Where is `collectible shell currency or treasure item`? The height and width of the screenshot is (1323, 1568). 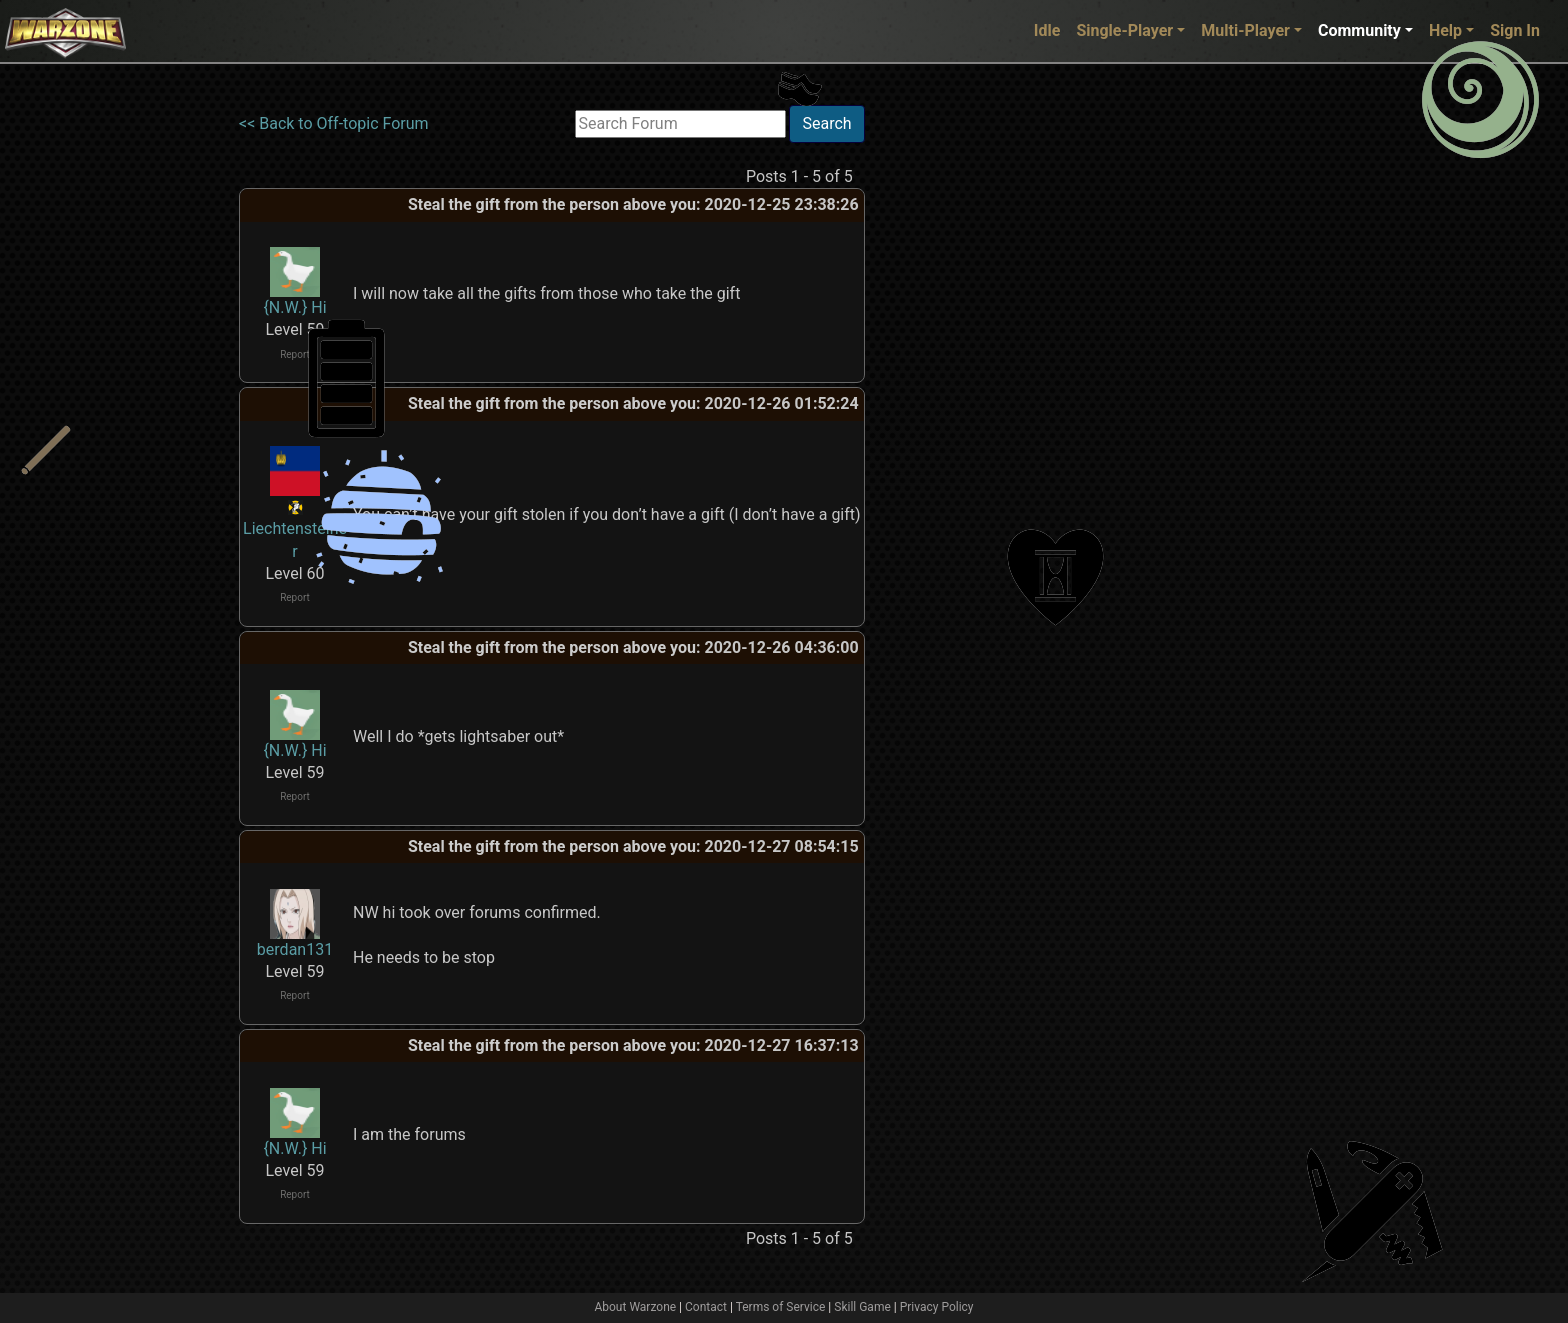 collectible shell currency or treasure item is located at coordinates (1480, 99).